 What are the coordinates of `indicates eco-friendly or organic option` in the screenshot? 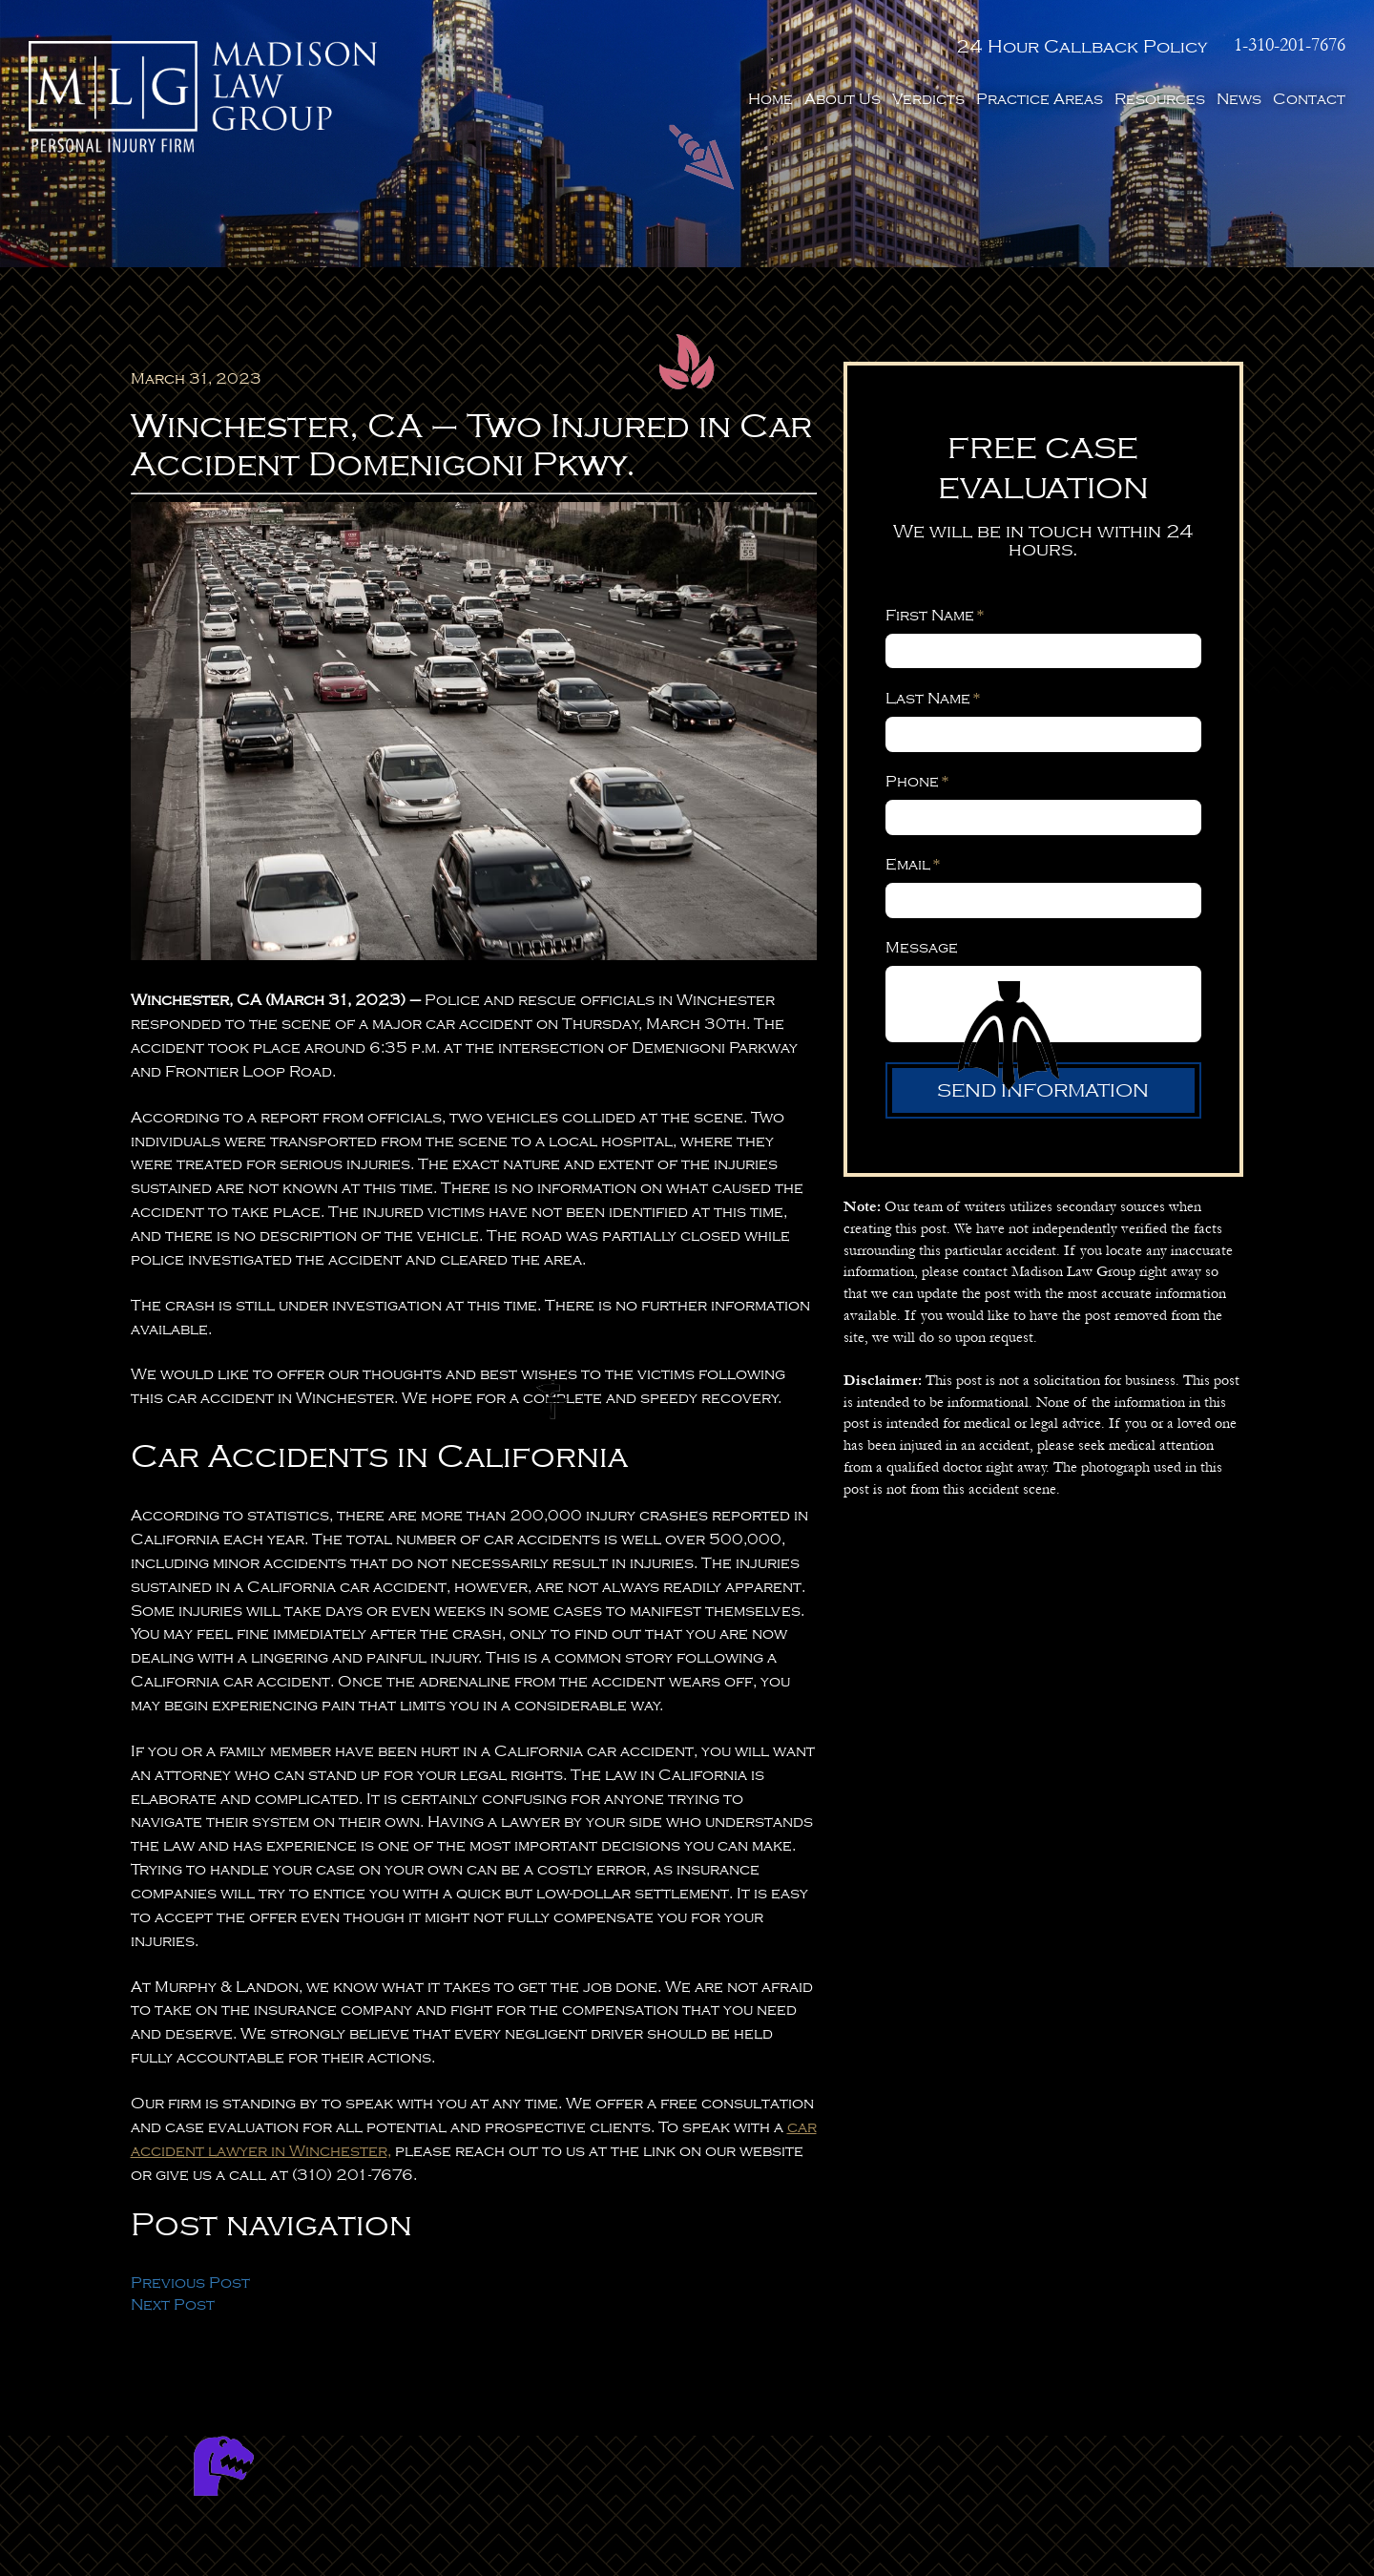 It's located at (687, 362).